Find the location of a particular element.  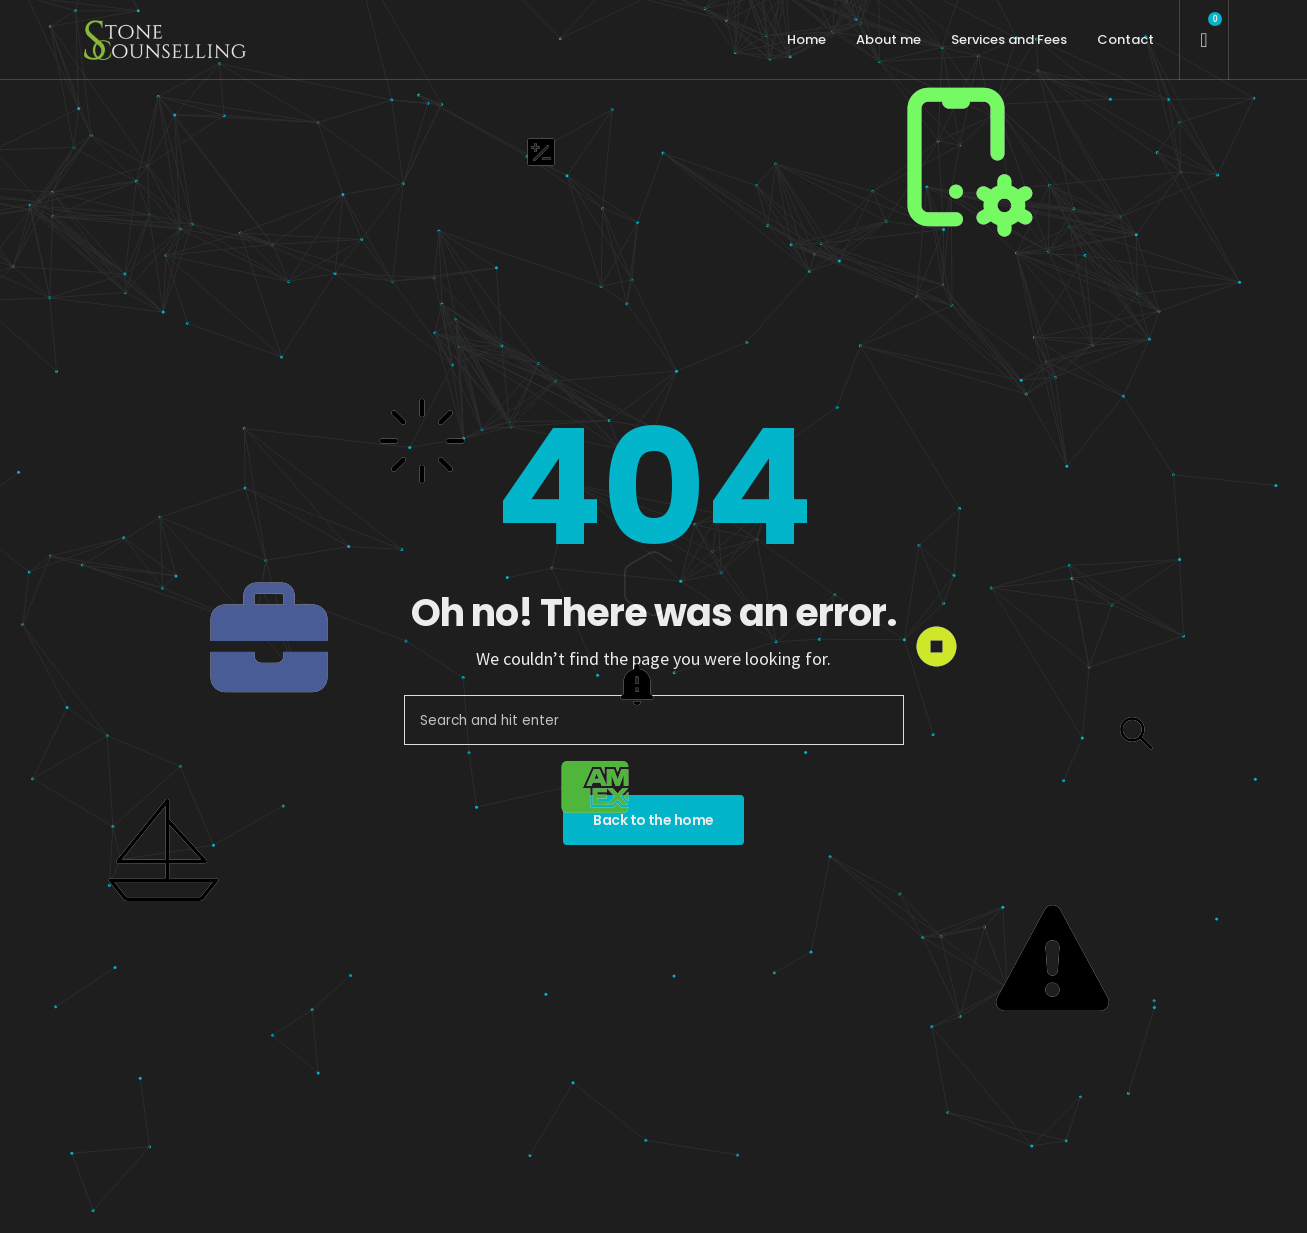

stop media playback is located at coordinates (936, 646).